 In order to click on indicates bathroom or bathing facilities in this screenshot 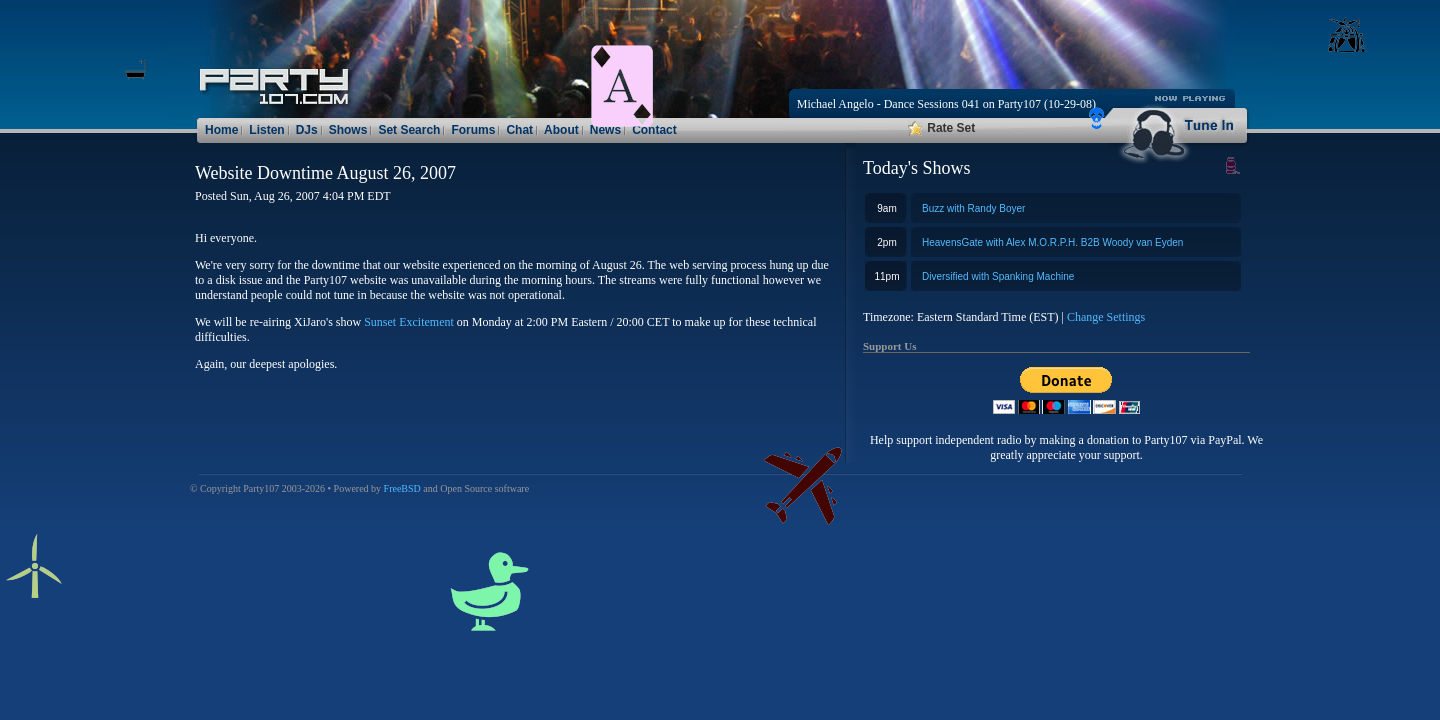, I will do `click(135, 69)`.